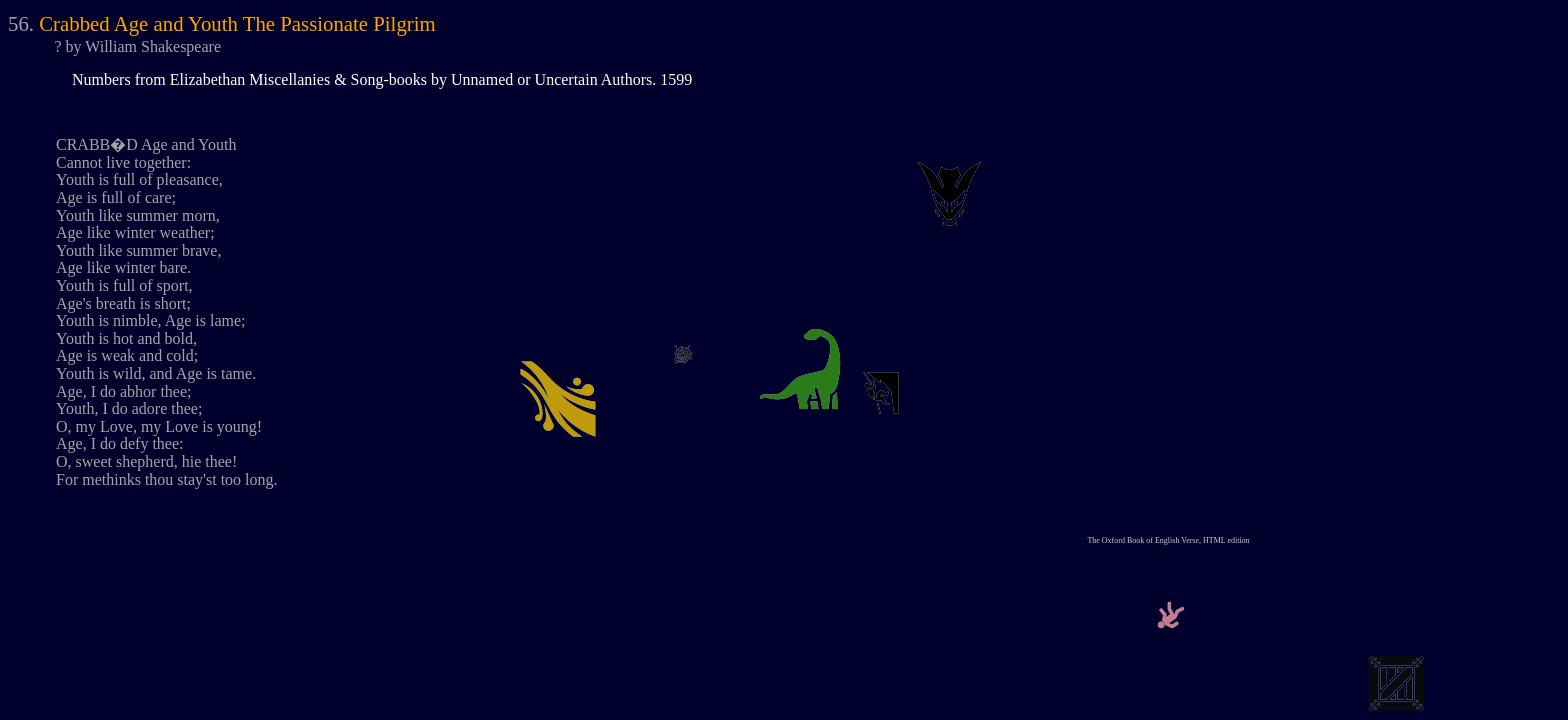 The height and width of the screenshot is (720, 1568). I want to click on dinosaur category or prehistoric theme indicator, so click(800, 369).